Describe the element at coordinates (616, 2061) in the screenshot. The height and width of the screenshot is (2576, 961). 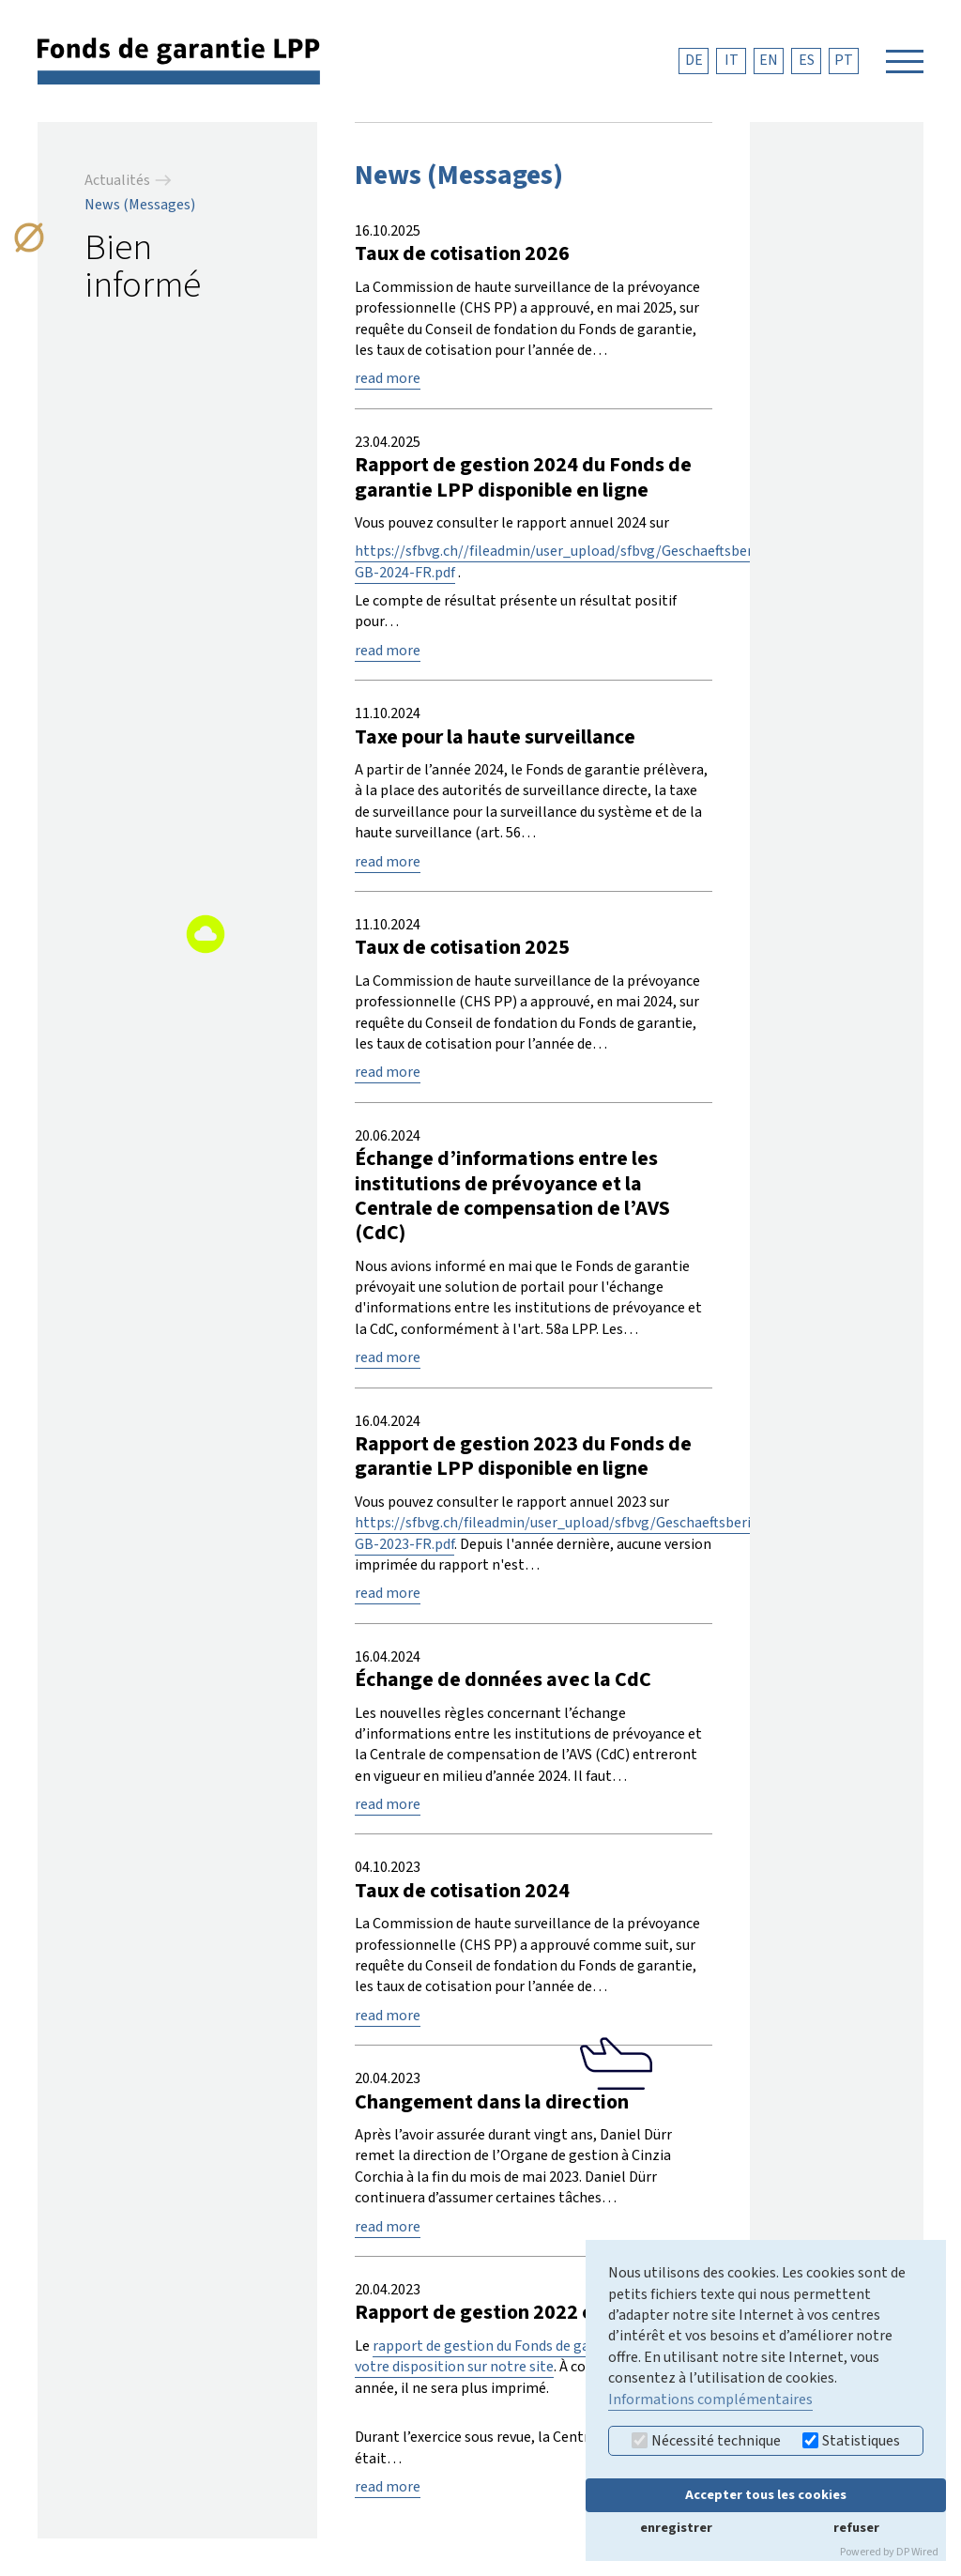
I see `indicates flight mode is active` at that location.